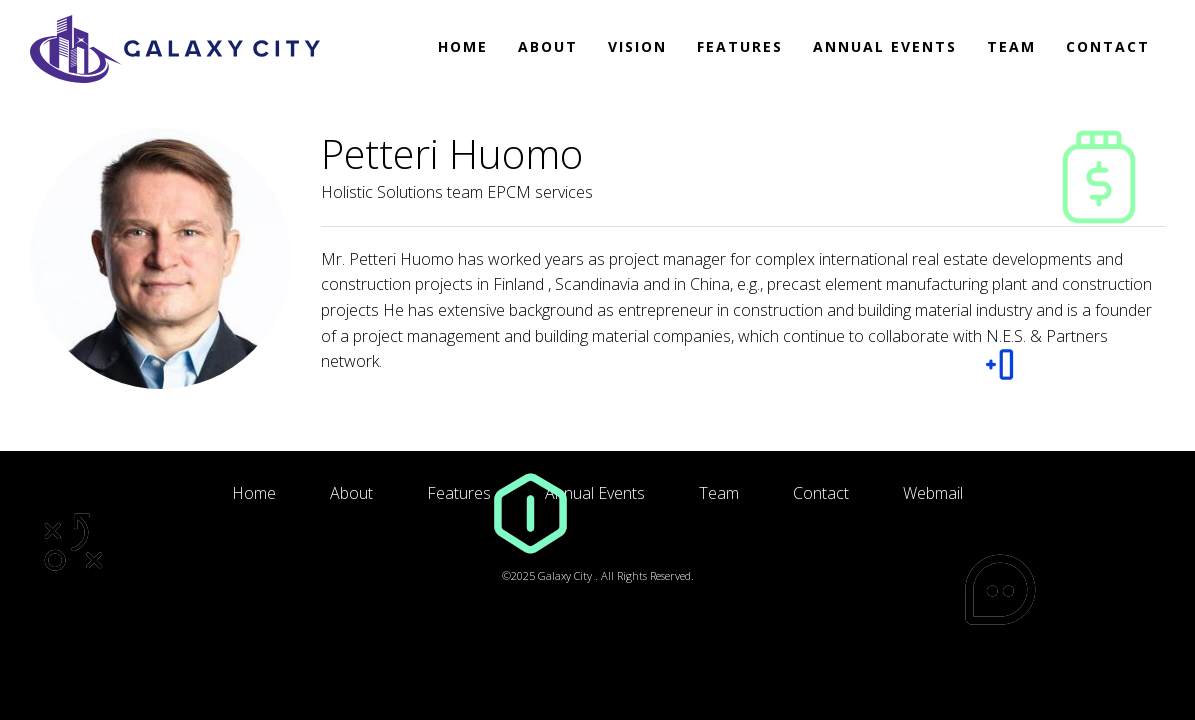 This screenshot has height=720, width=1195. Describe the element at coordinates (999, 364) in the screenshot. I see `insert a new column to the left` at that location.